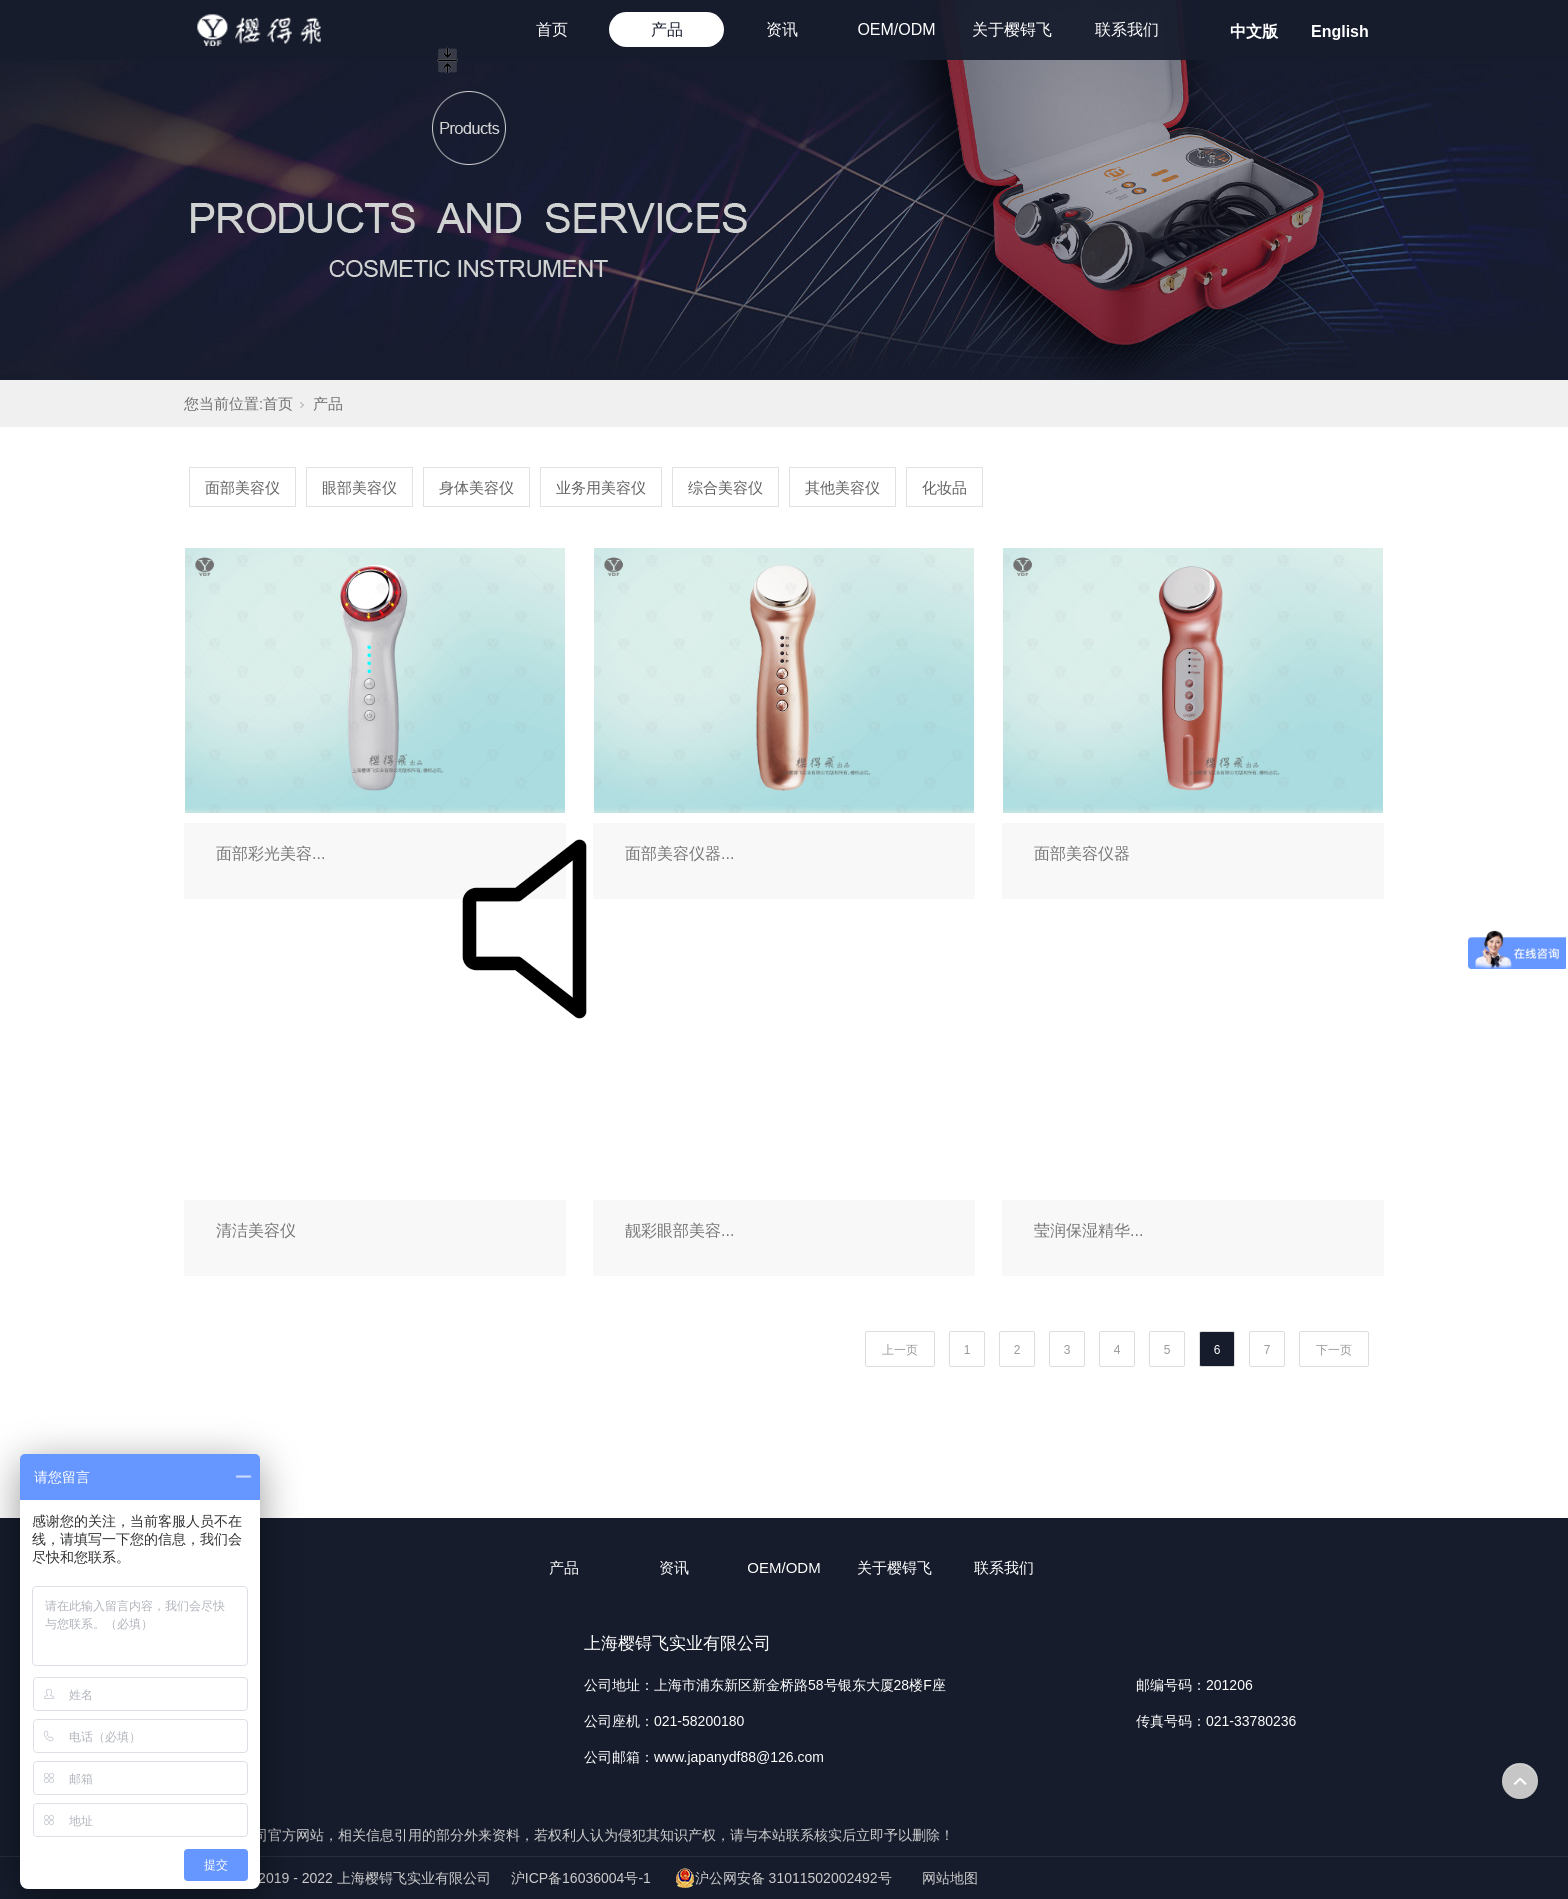 This screenshot has width=1568, height=1899. Describe the element at coordinates (552, 929) in the screenshot. I see `speaker with no audio output` at that location.